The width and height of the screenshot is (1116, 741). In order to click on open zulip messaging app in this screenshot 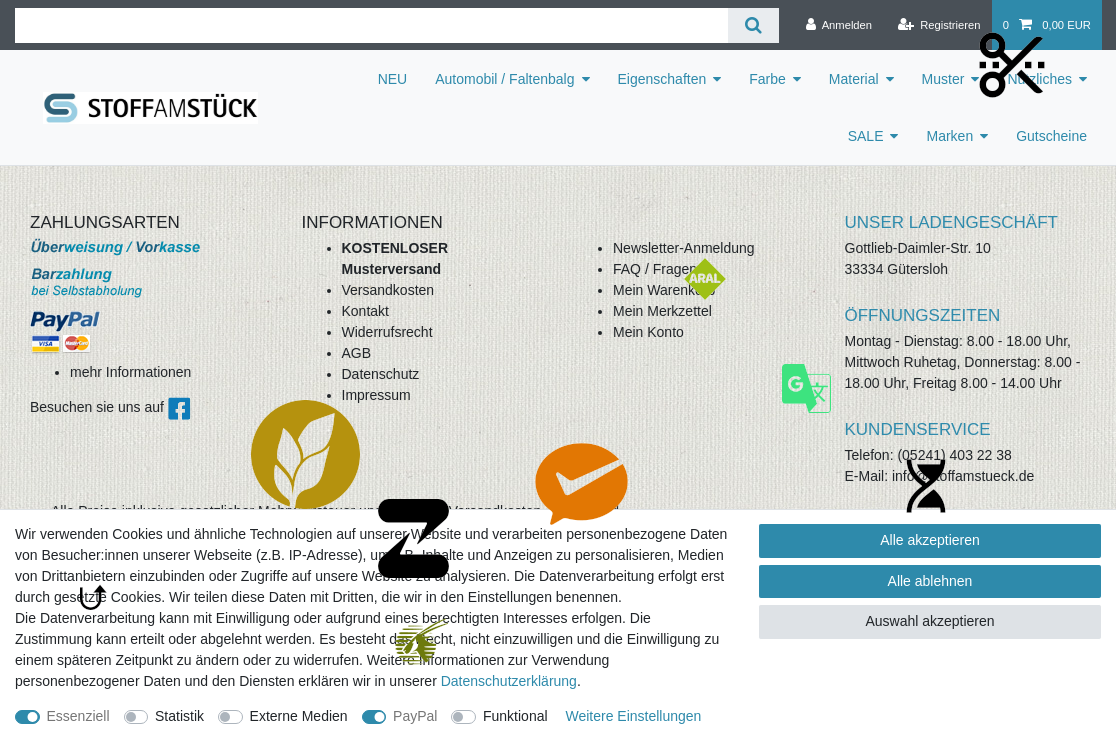, I will do `click(413, 538)`.